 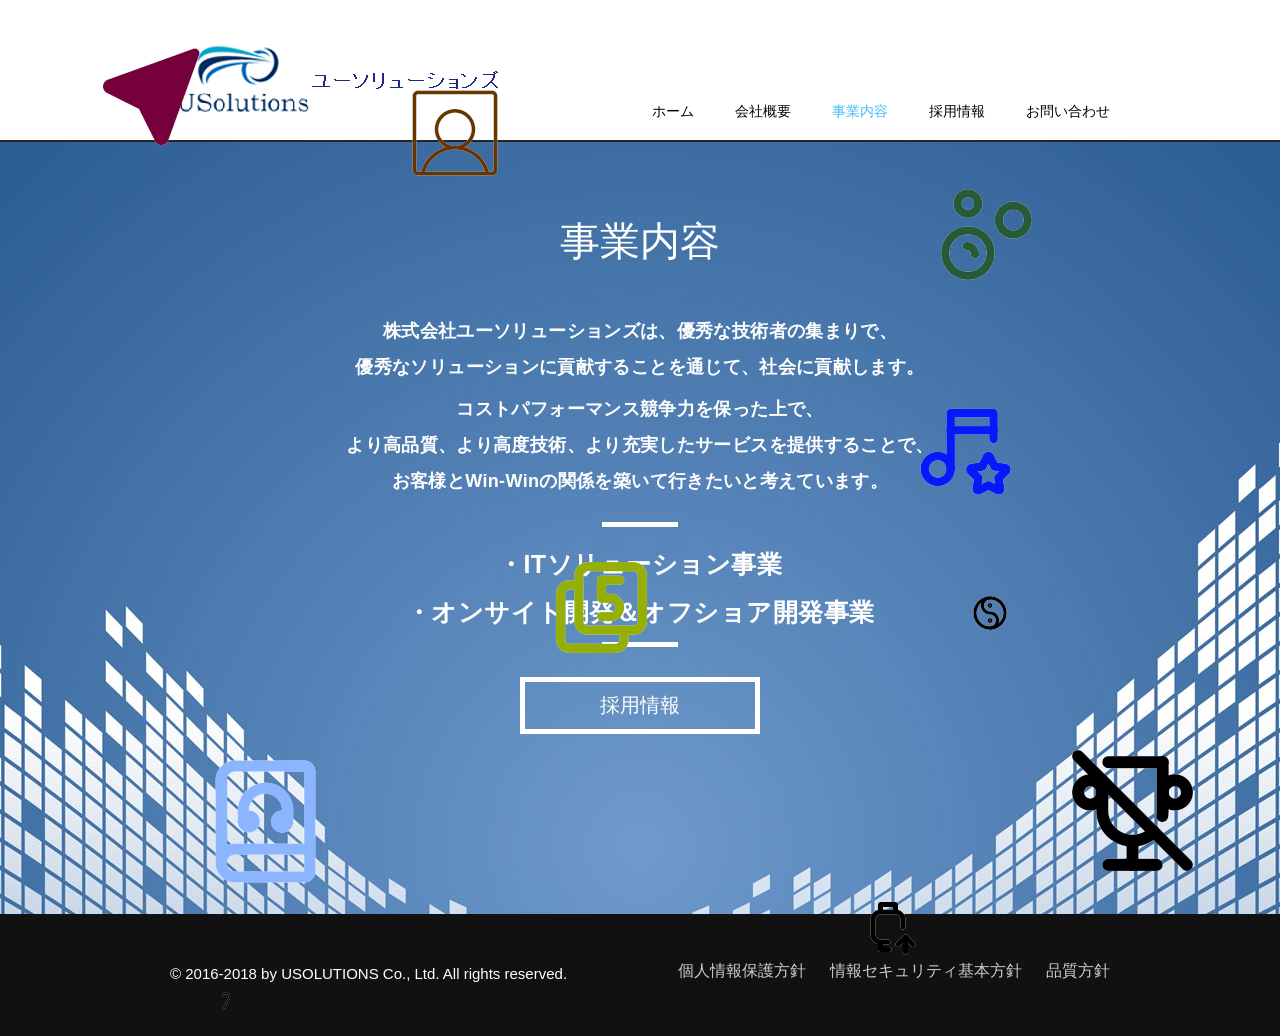 What do you see at coordinates (226, 1001) in the screenshot?
I see `accessibility support or mobility assistance` at bounding box center [226, 1001].